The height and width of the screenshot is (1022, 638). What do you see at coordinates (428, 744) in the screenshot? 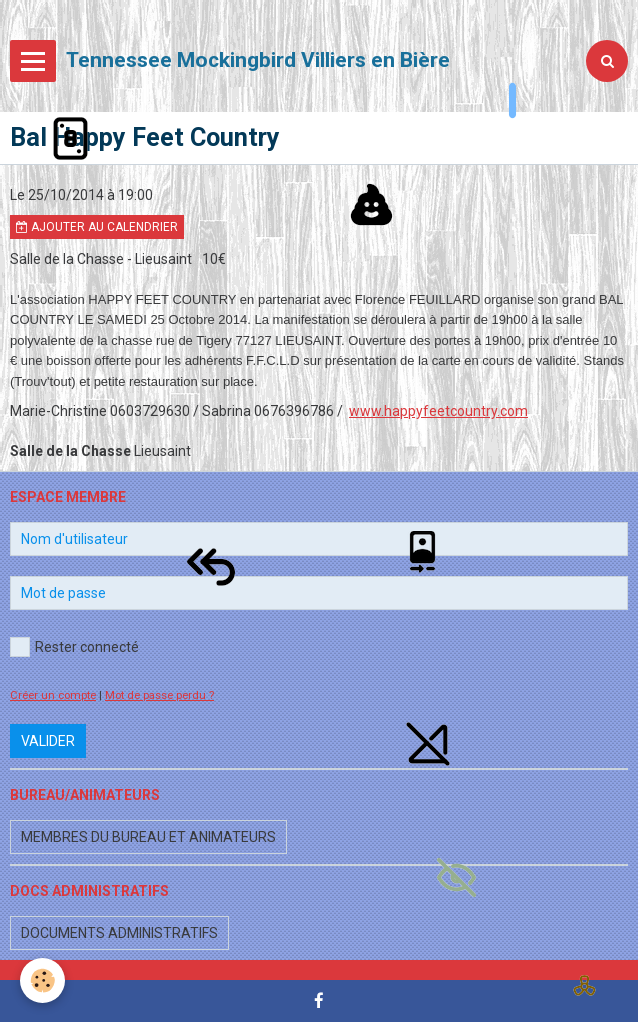
I see `no cellular signal available` at bounding box center [428, 744].